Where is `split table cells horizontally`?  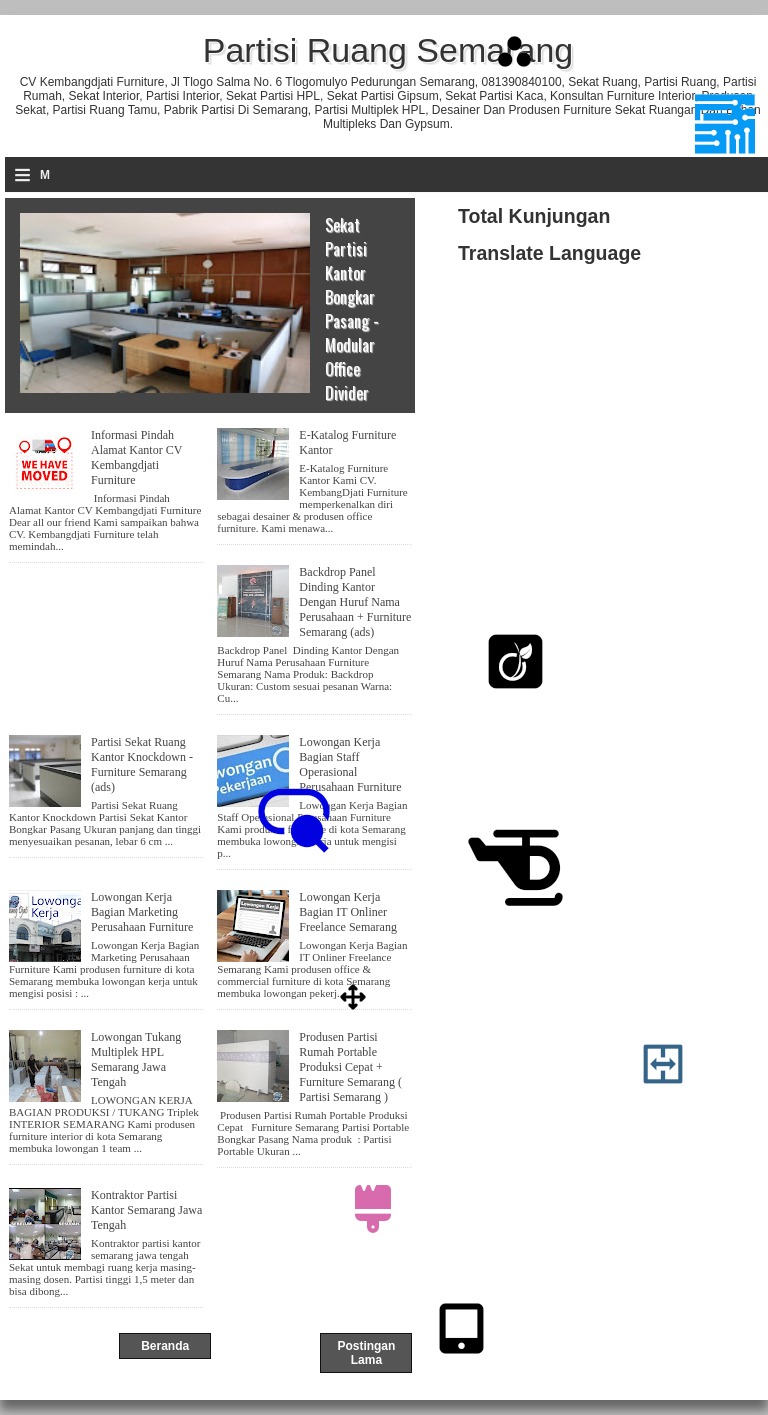 split table cells horizontally is located at coordinates (663, 1064).